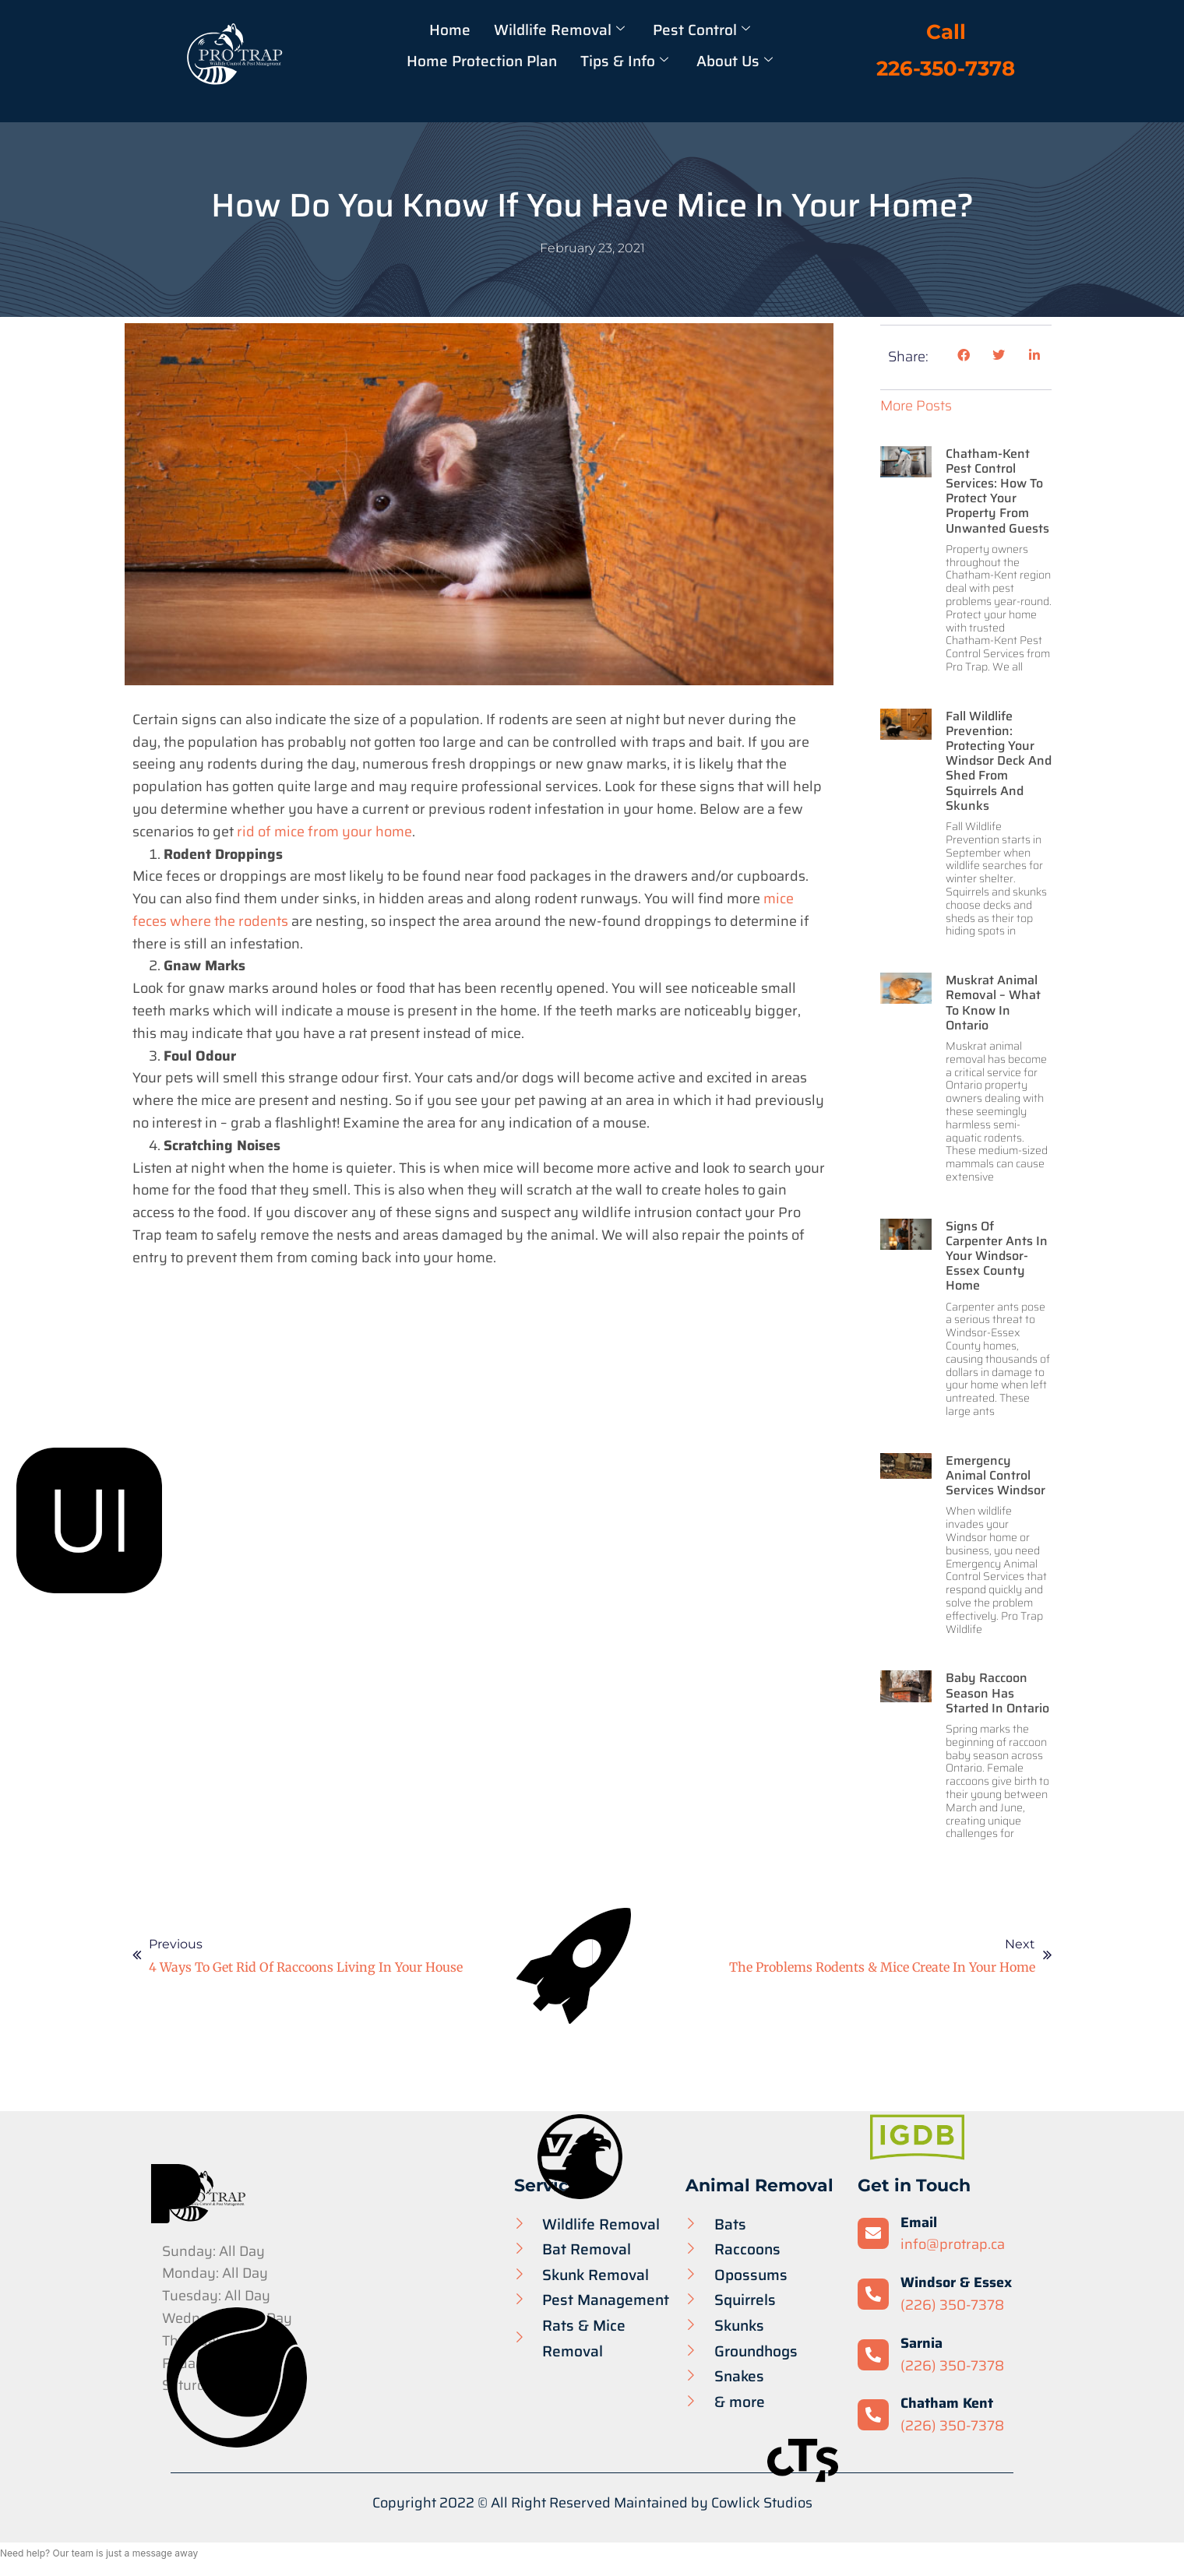  Describe the element at coordinates (573, 1965) in the screenshot. I see `Rocket.Chat messaging platform logo` at that location.